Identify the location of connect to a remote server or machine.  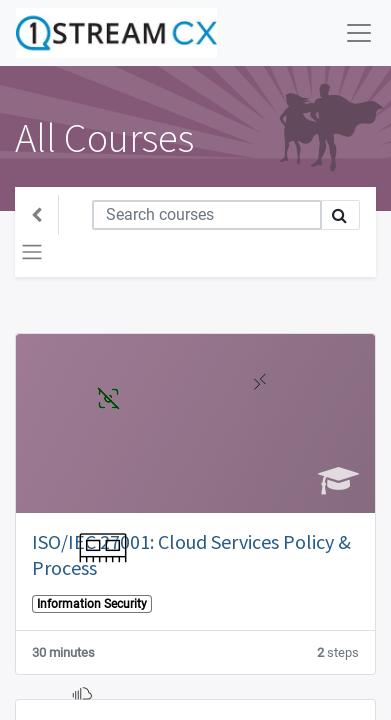
(260, 382).